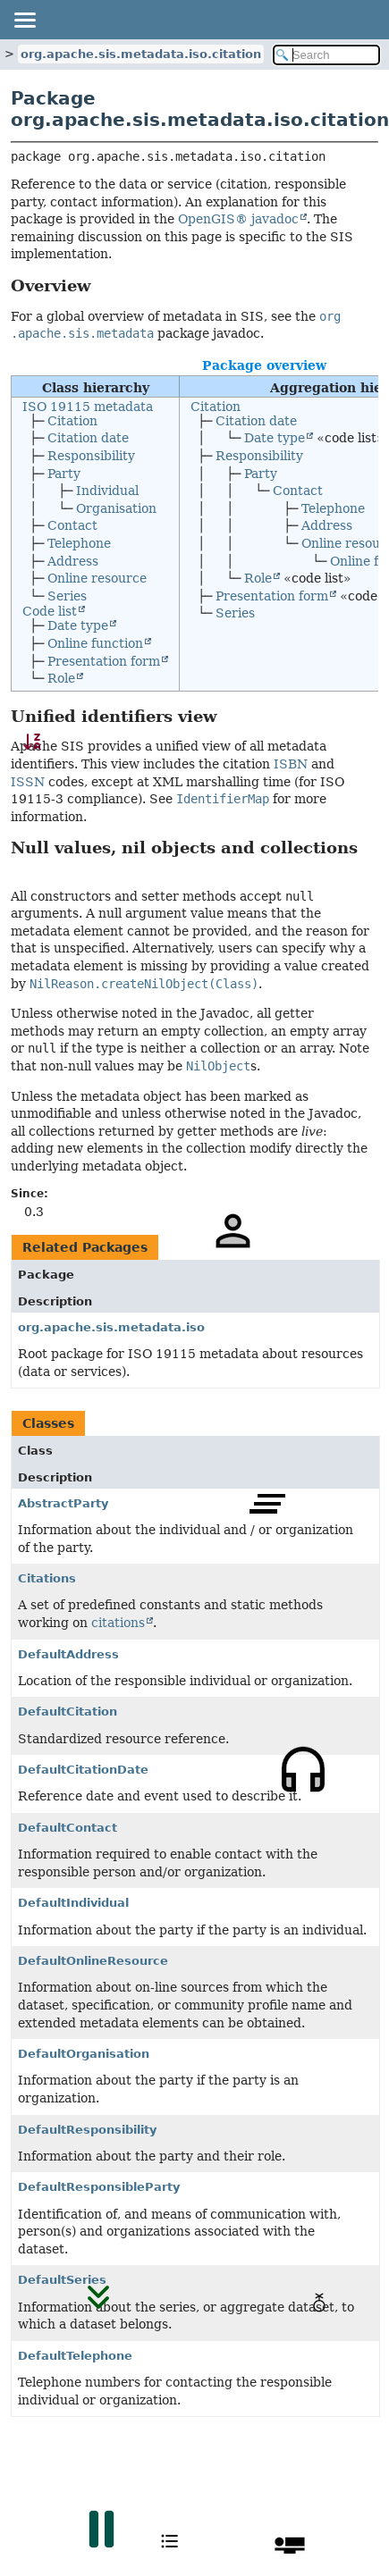 This screenshot has height=2576, width=389. Describe the element at coordinates (101, 2529) in the screenshot. I see `pause media playback` at that location.